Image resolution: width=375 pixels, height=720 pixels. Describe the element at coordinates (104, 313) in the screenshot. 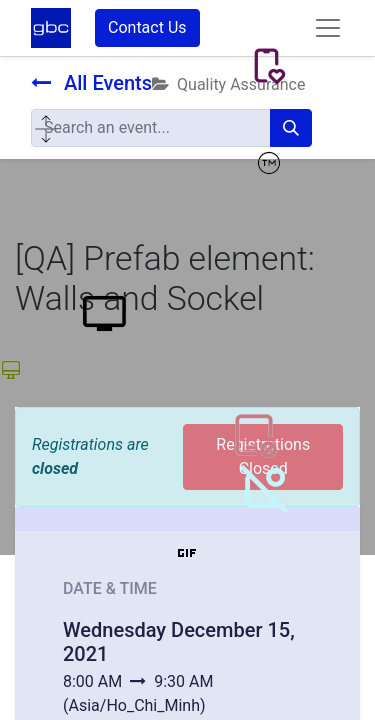

I see `access personal video or media content` at that location.